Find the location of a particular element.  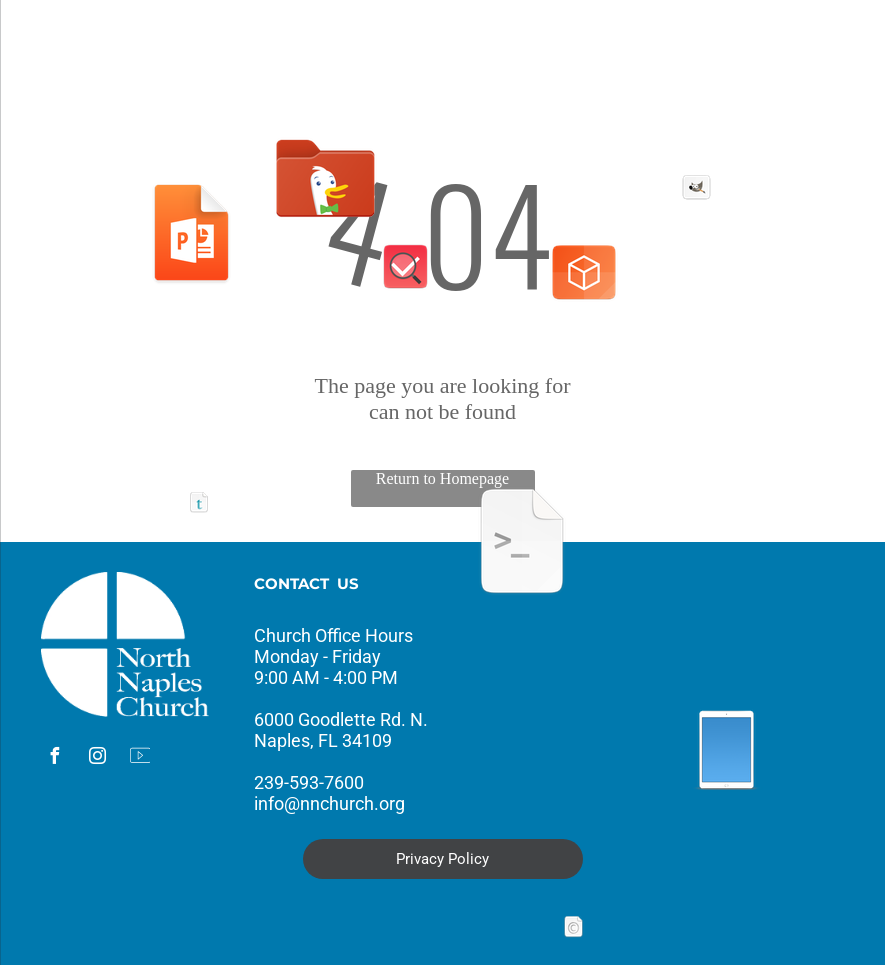

a typst document file is located at coordinates (199, 502).